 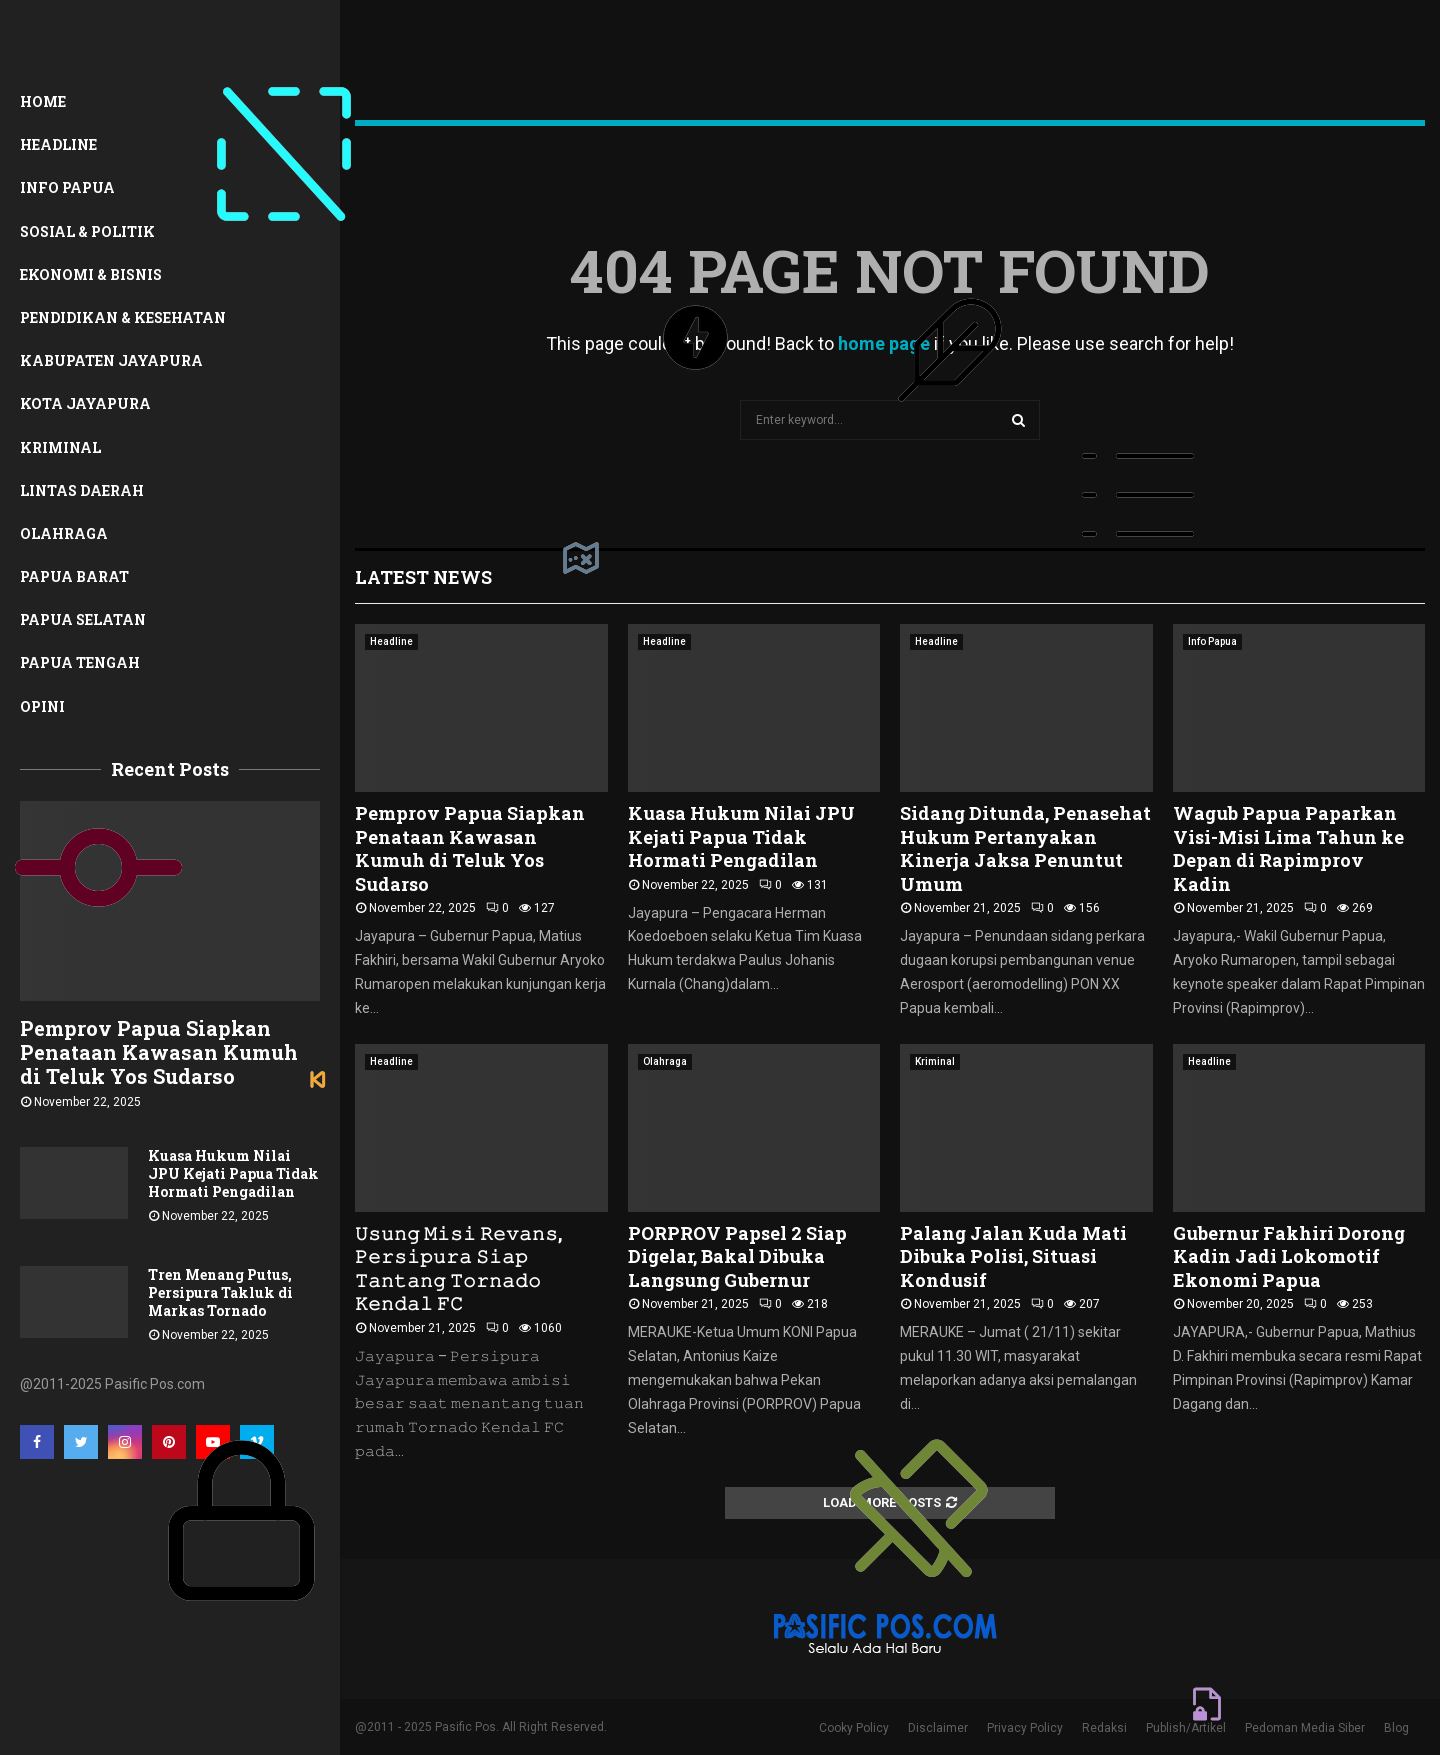 I want to click on view route directions on map, so click(x=581, y=558).